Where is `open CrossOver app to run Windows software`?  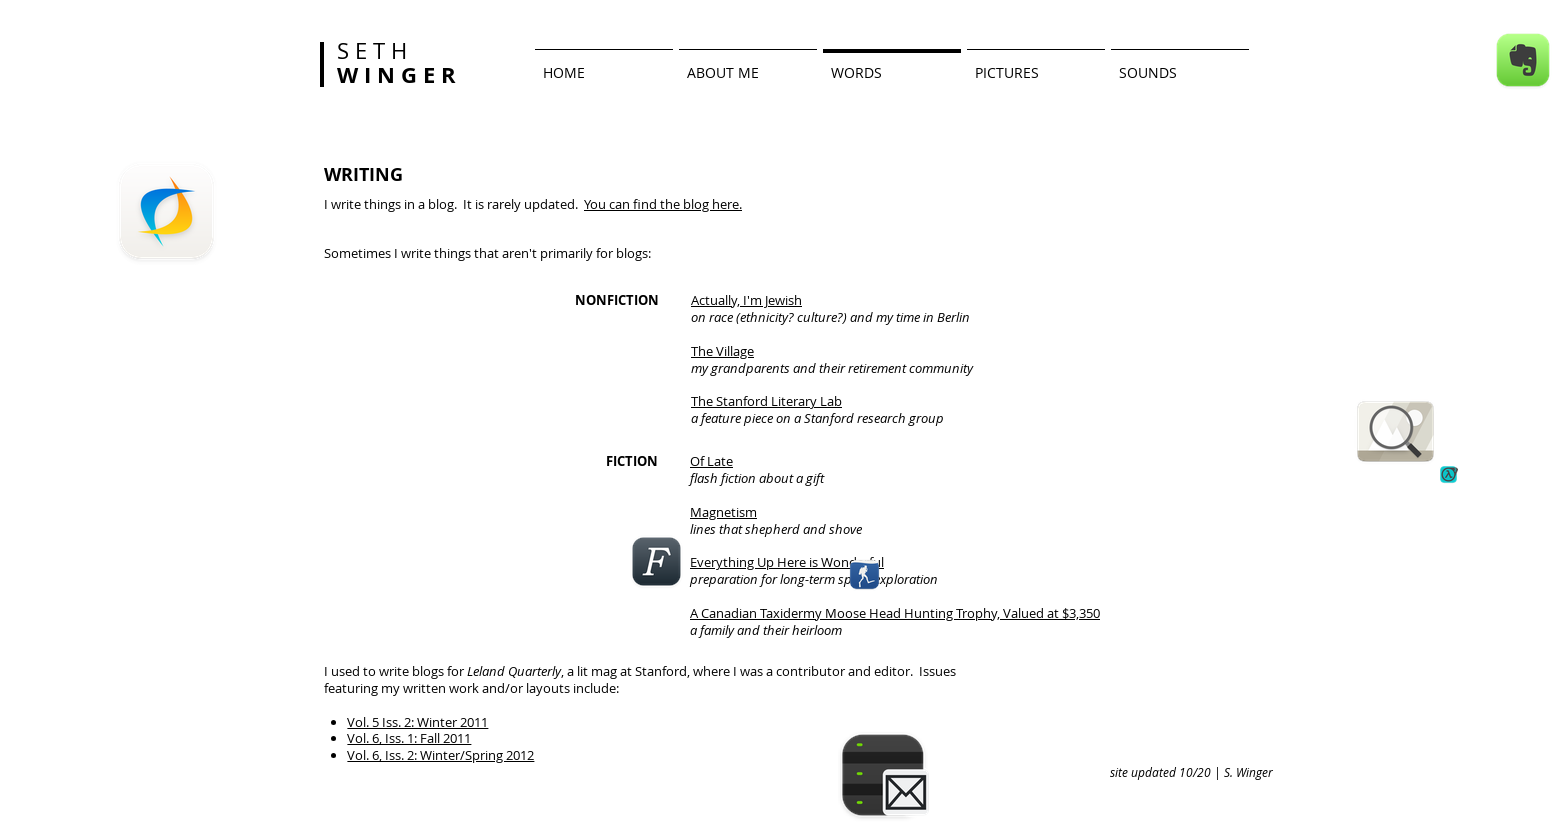 open CrossOver app to run Windows software is located at coordinates (166, 211).